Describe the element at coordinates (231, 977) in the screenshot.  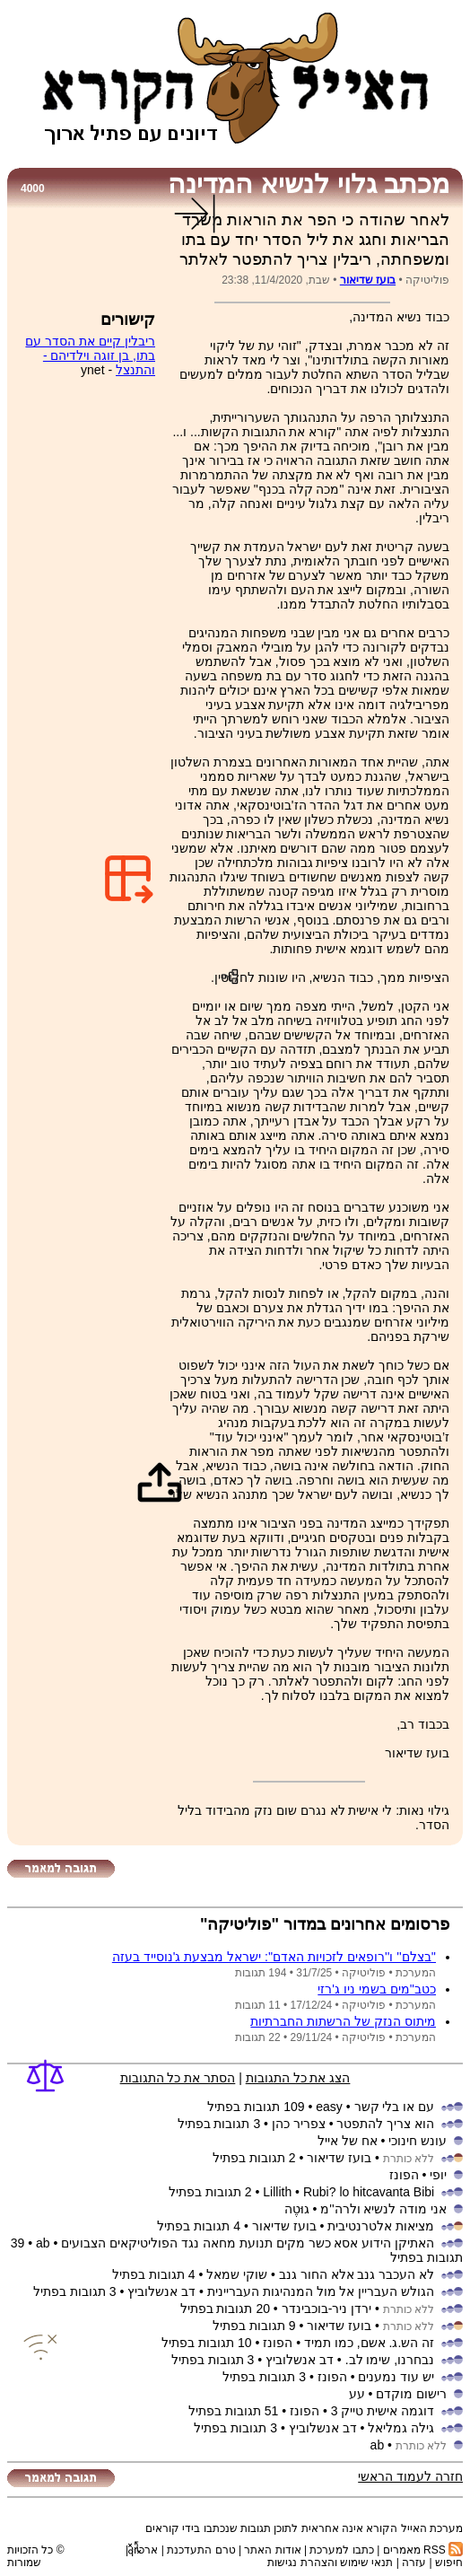
I see `view hierarchical structure or organization` at that location.